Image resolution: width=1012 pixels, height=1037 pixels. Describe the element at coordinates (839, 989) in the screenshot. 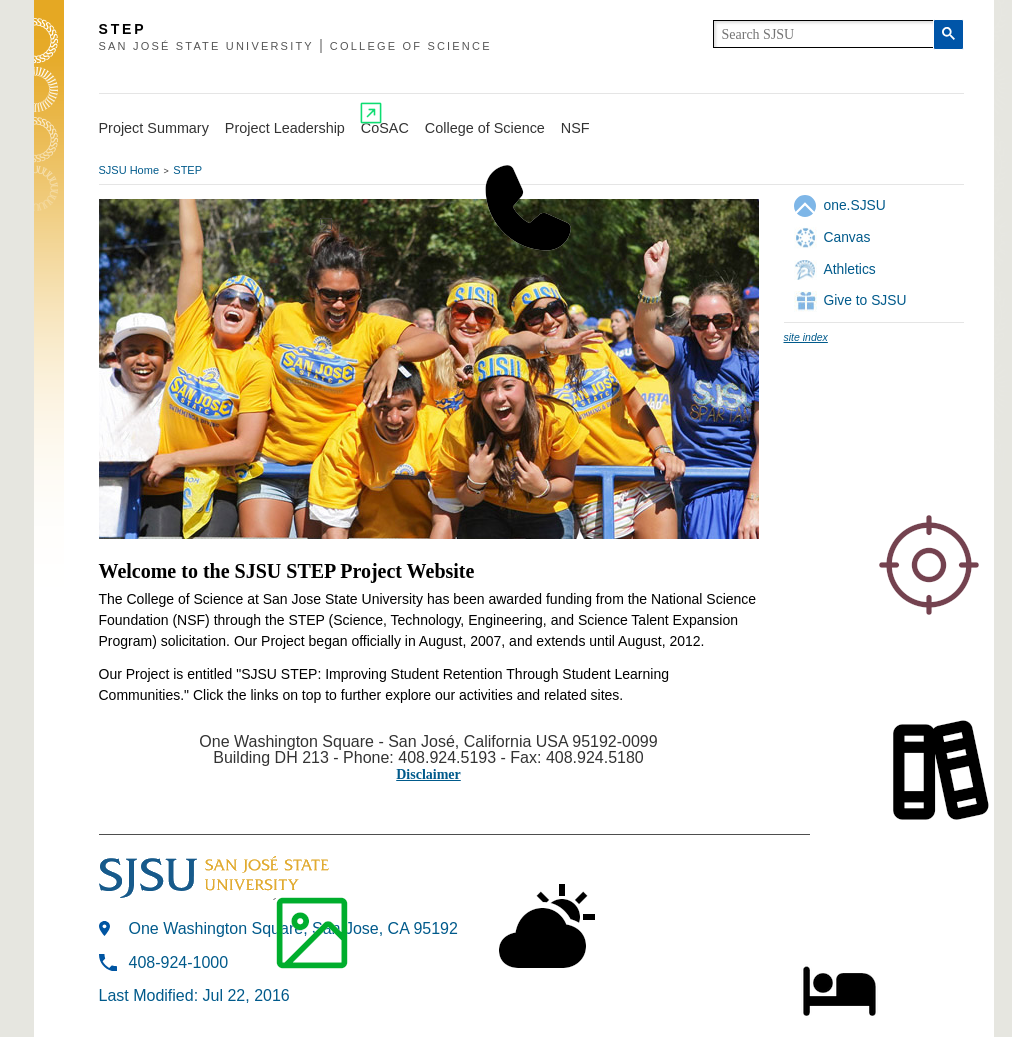

I see `find nearby hotels or accommodations` at that location.